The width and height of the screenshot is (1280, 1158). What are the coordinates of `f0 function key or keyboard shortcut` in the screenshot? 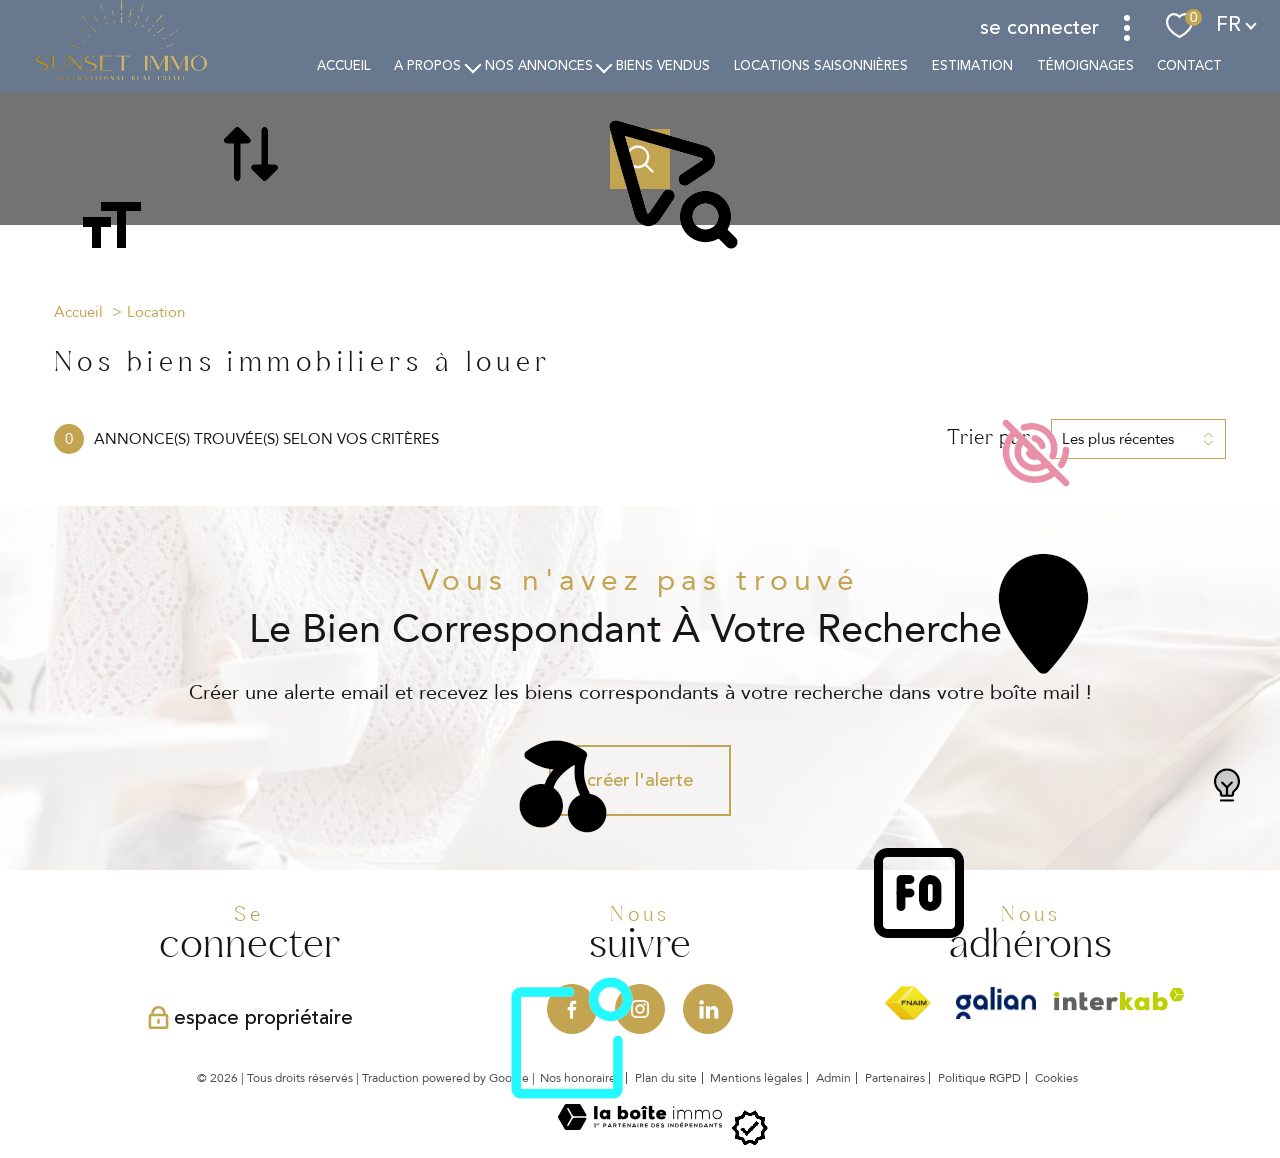 It's located at (919, 893).